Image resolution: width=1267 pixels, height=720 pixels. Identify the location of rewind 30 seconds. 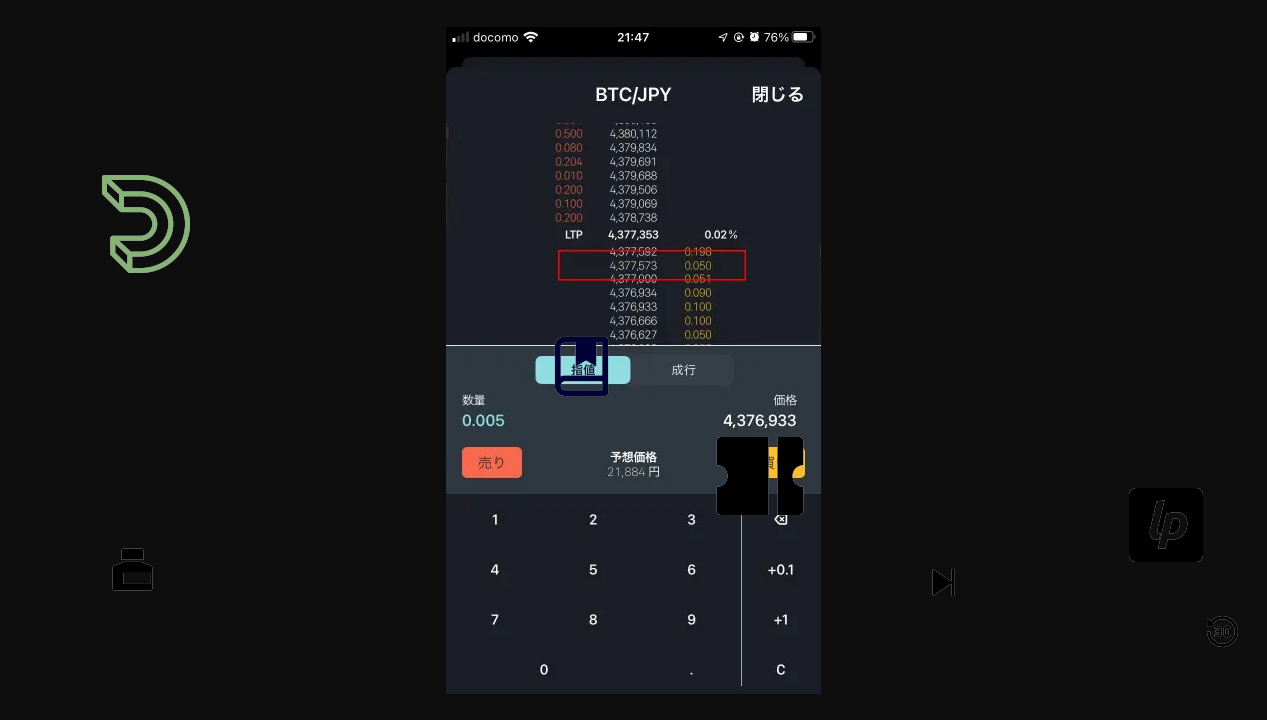
(1222, 631).